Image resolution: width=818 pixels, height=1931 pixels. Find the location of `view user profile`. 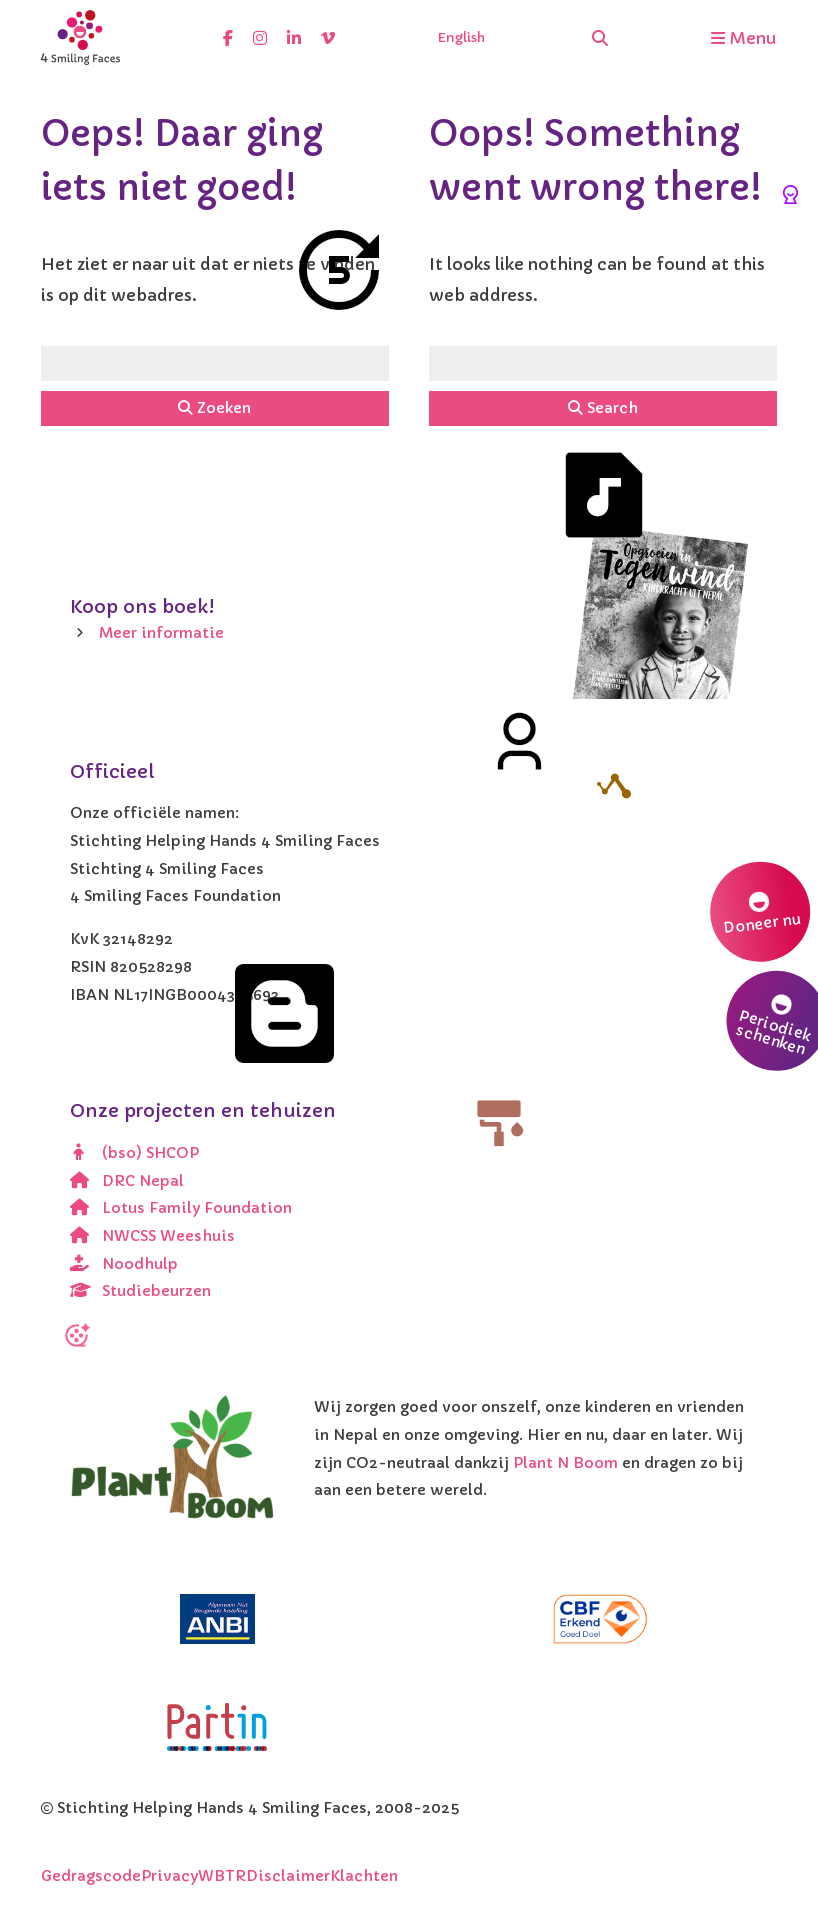

view user profile is located at coordinates (790, 194).